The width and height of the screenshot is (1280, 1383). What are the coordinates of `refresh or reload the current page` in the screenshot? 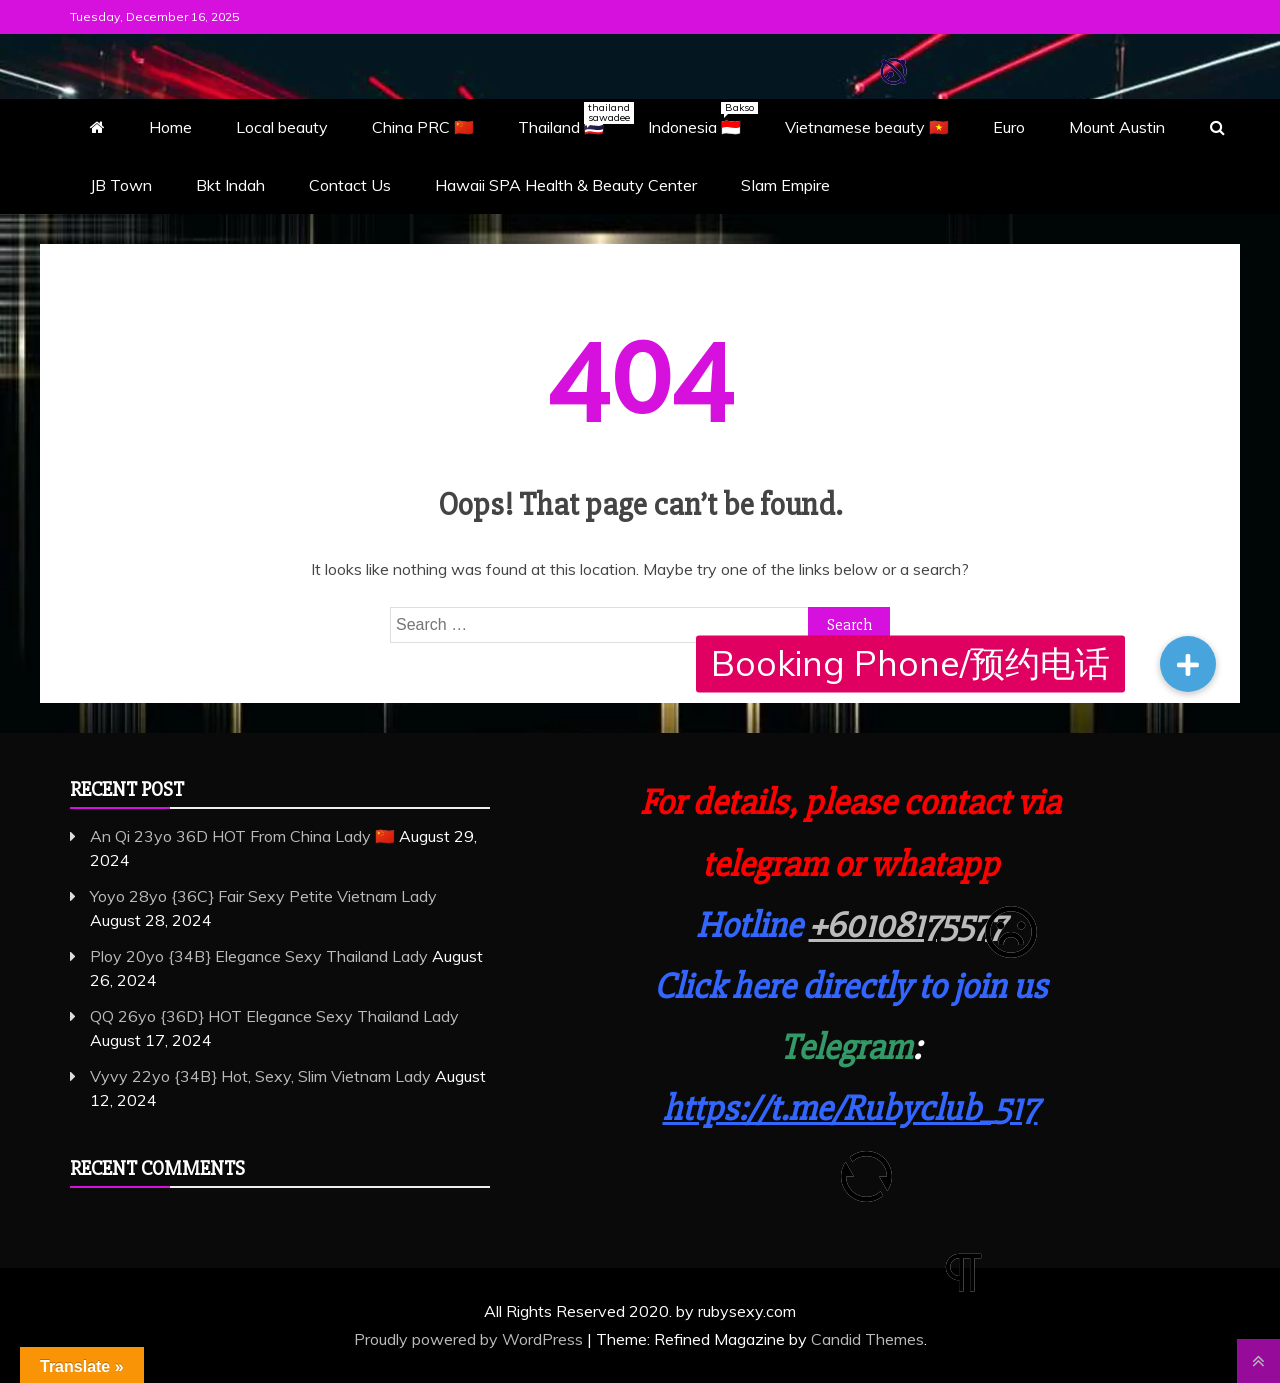 It's located at (866, 1176).